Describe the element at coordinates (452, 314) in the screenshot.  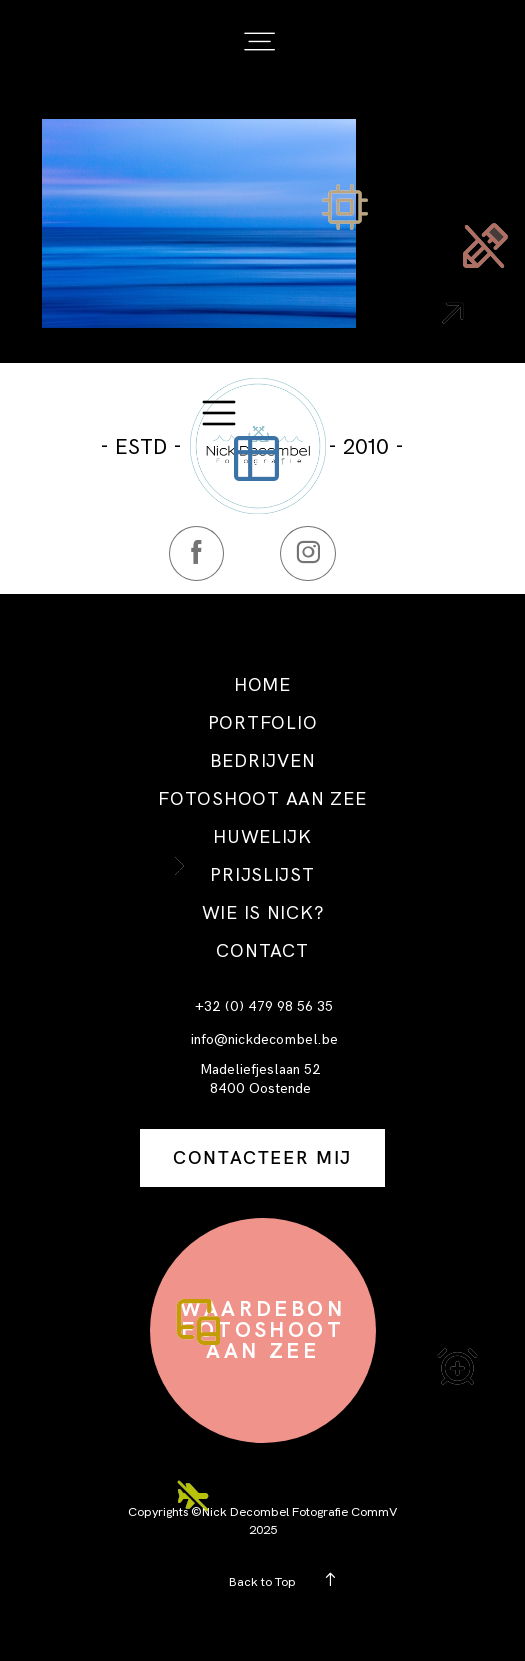
I see `open link in new tab or window` at that location.